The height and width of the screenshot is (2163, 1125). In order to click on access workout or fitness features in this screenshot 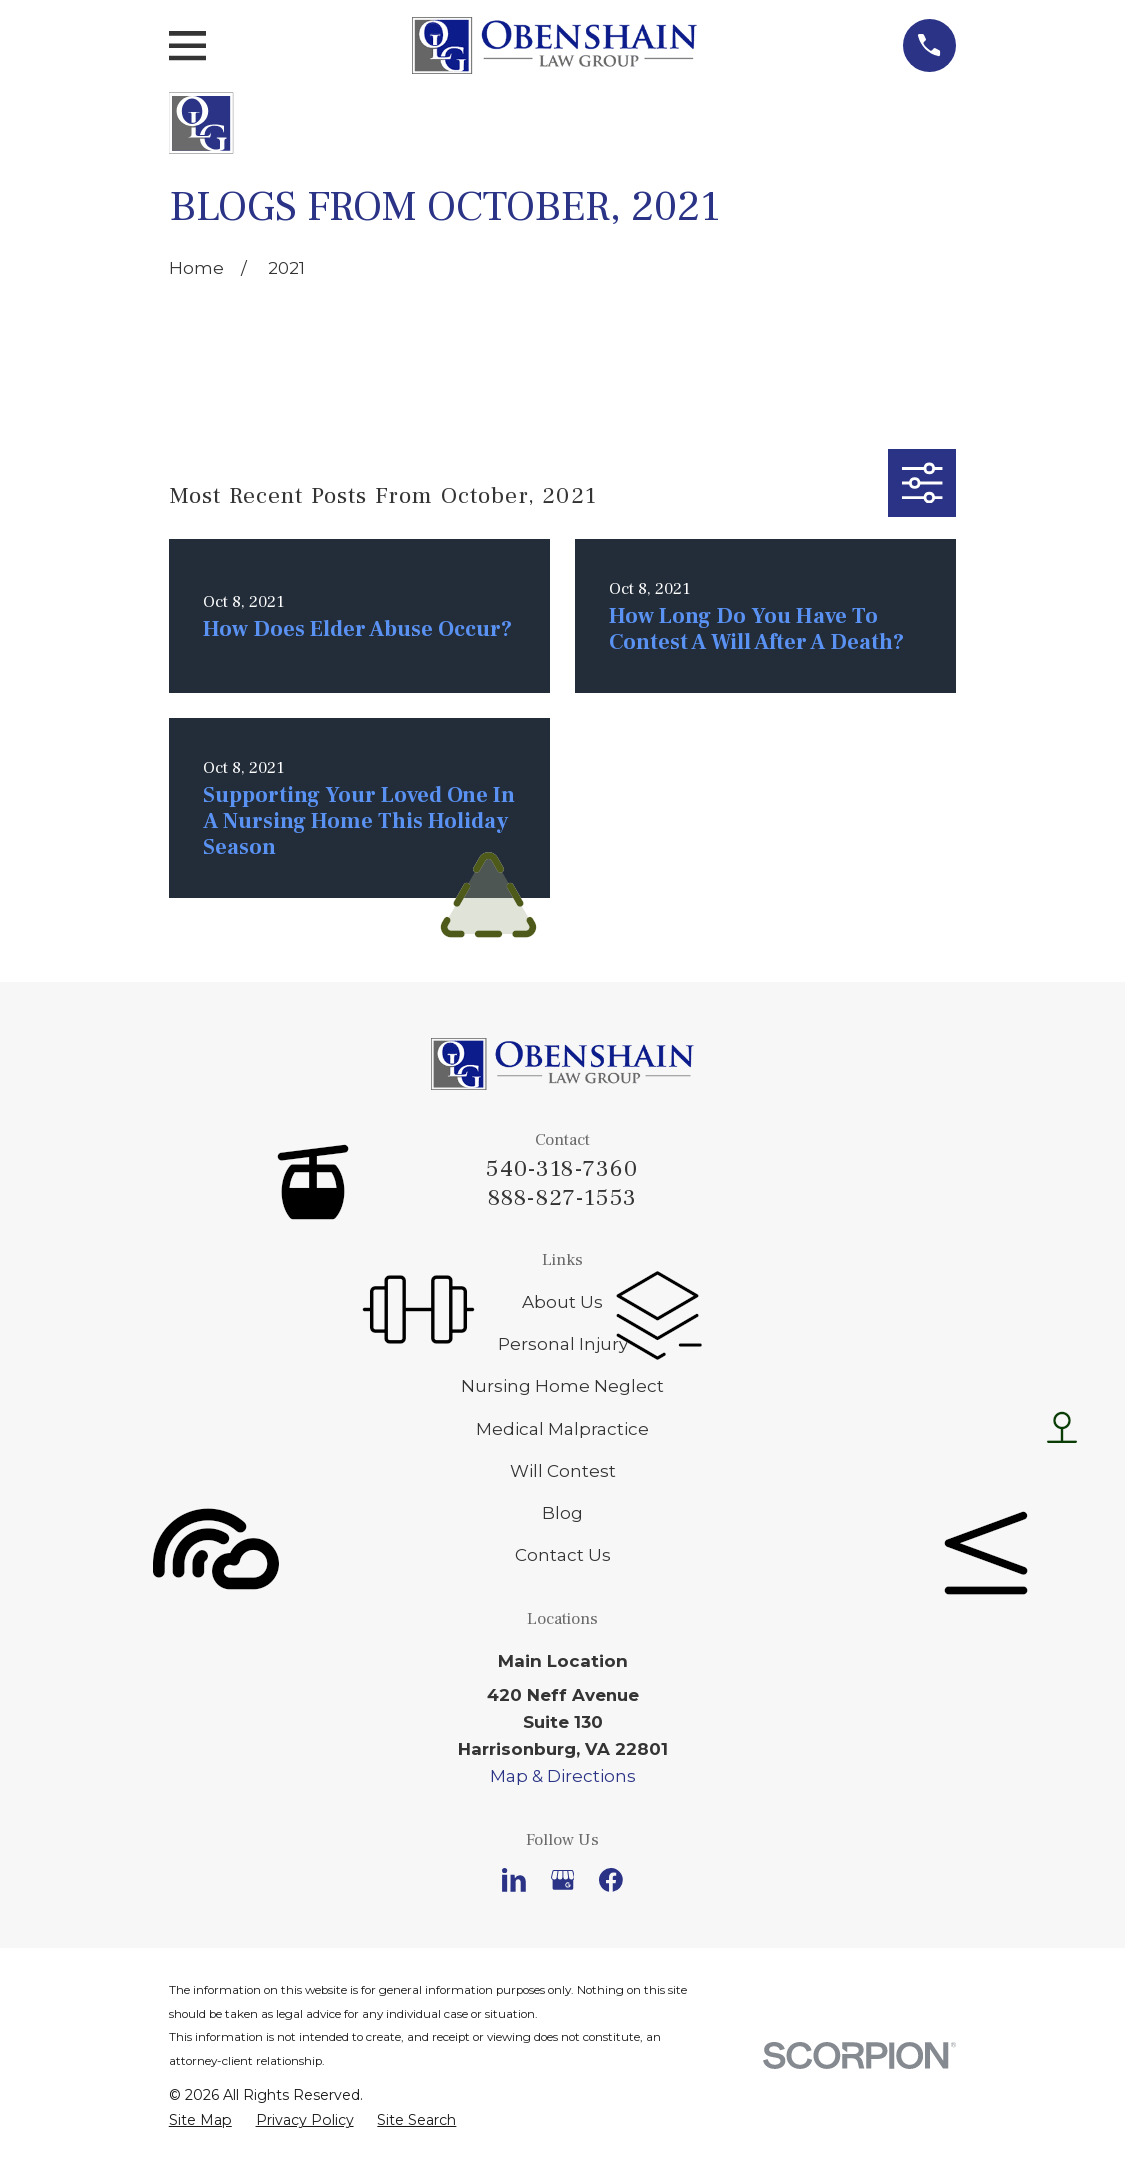, I will do `click(418, 1309)`.